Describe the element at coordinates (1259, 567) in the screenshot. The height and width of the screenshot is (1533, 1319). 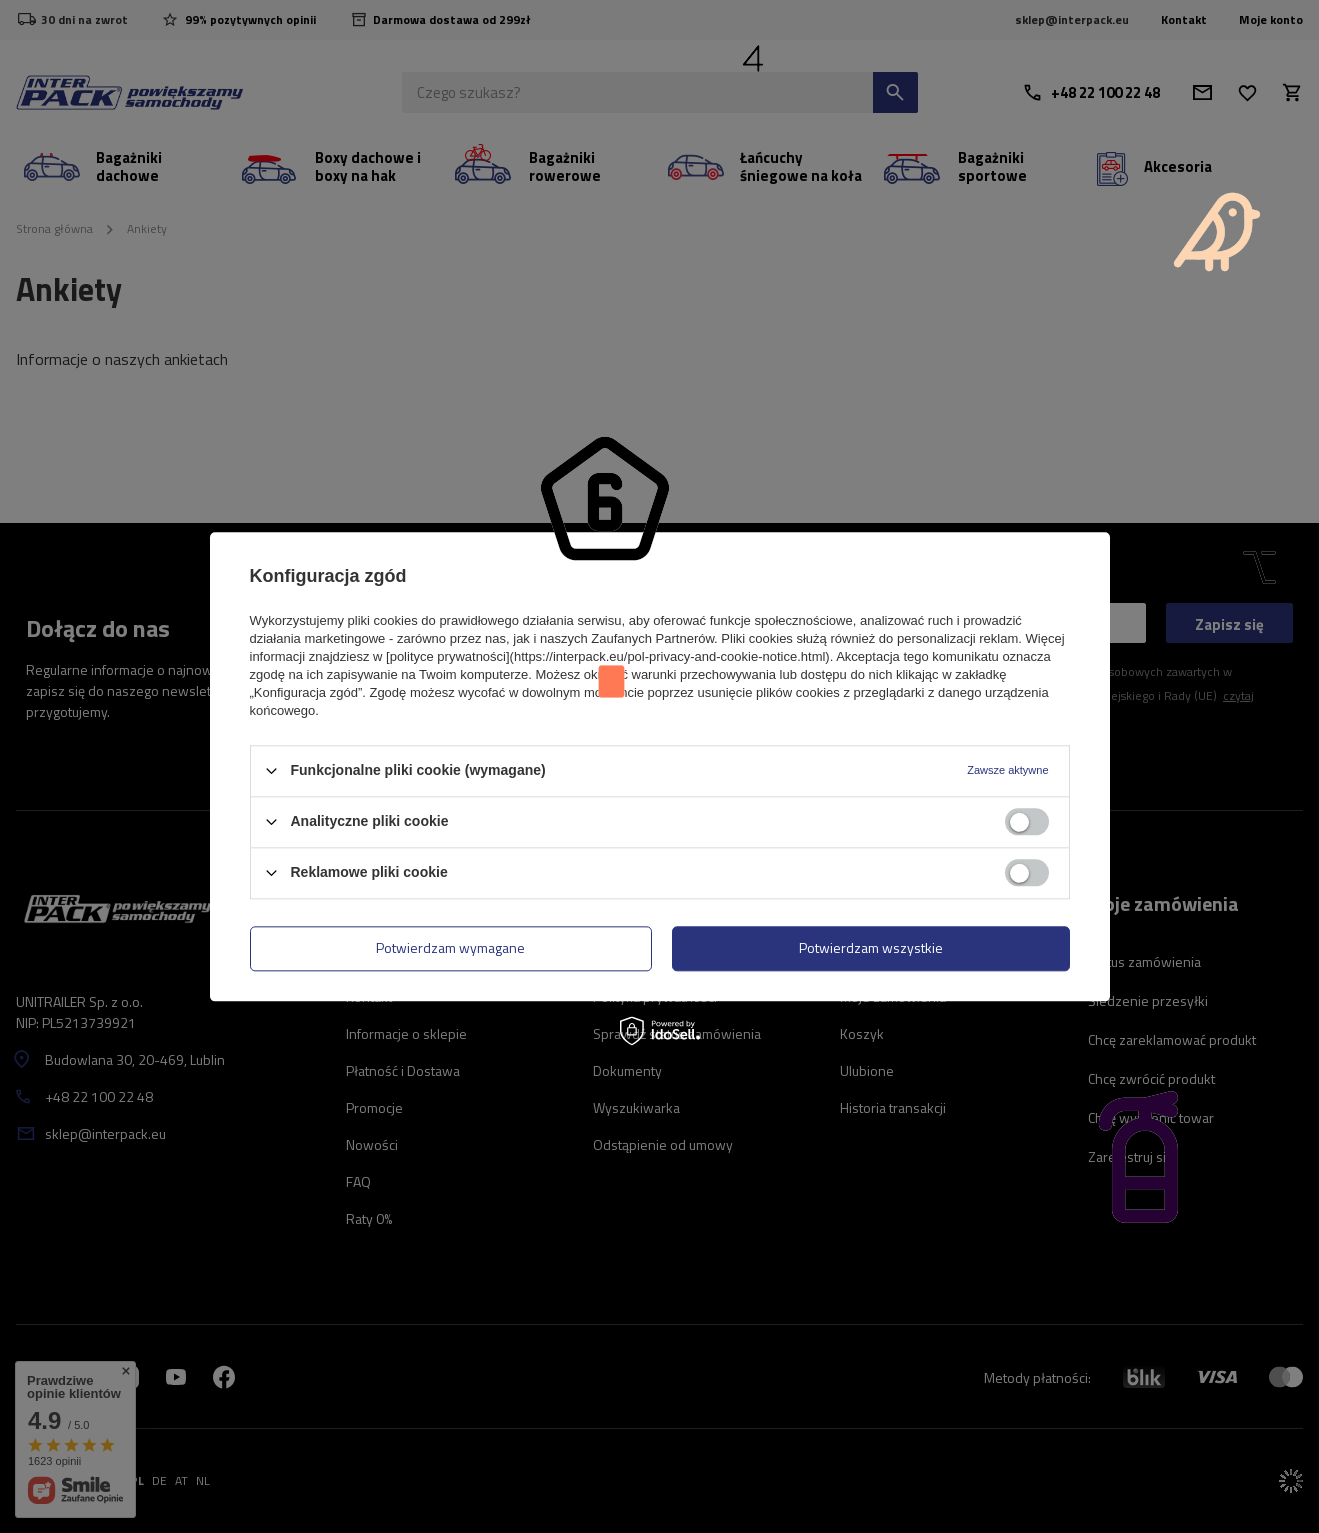
I see `access additional options or settings` at that location.